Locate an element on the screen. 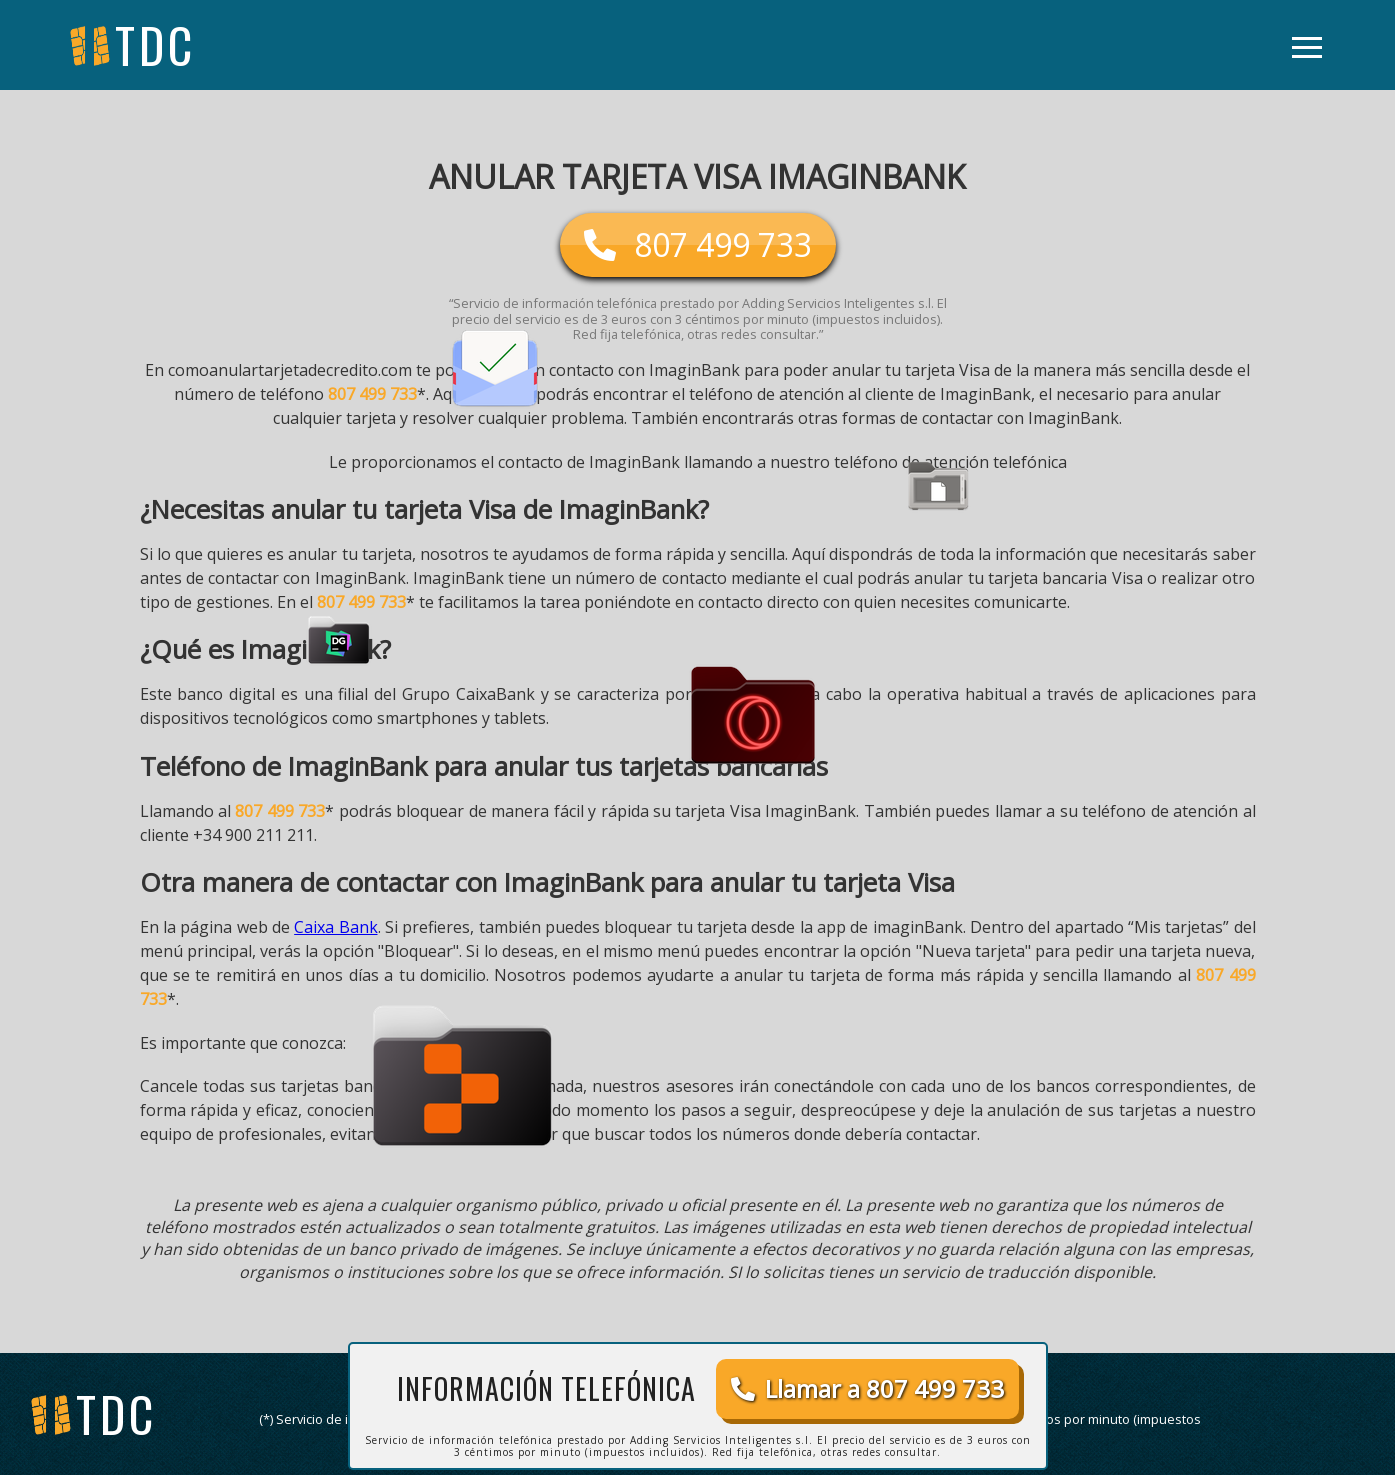 This screenshot has height=1475, width=1395. open Opera GX browser files folder is located at coordinates (752, 718).